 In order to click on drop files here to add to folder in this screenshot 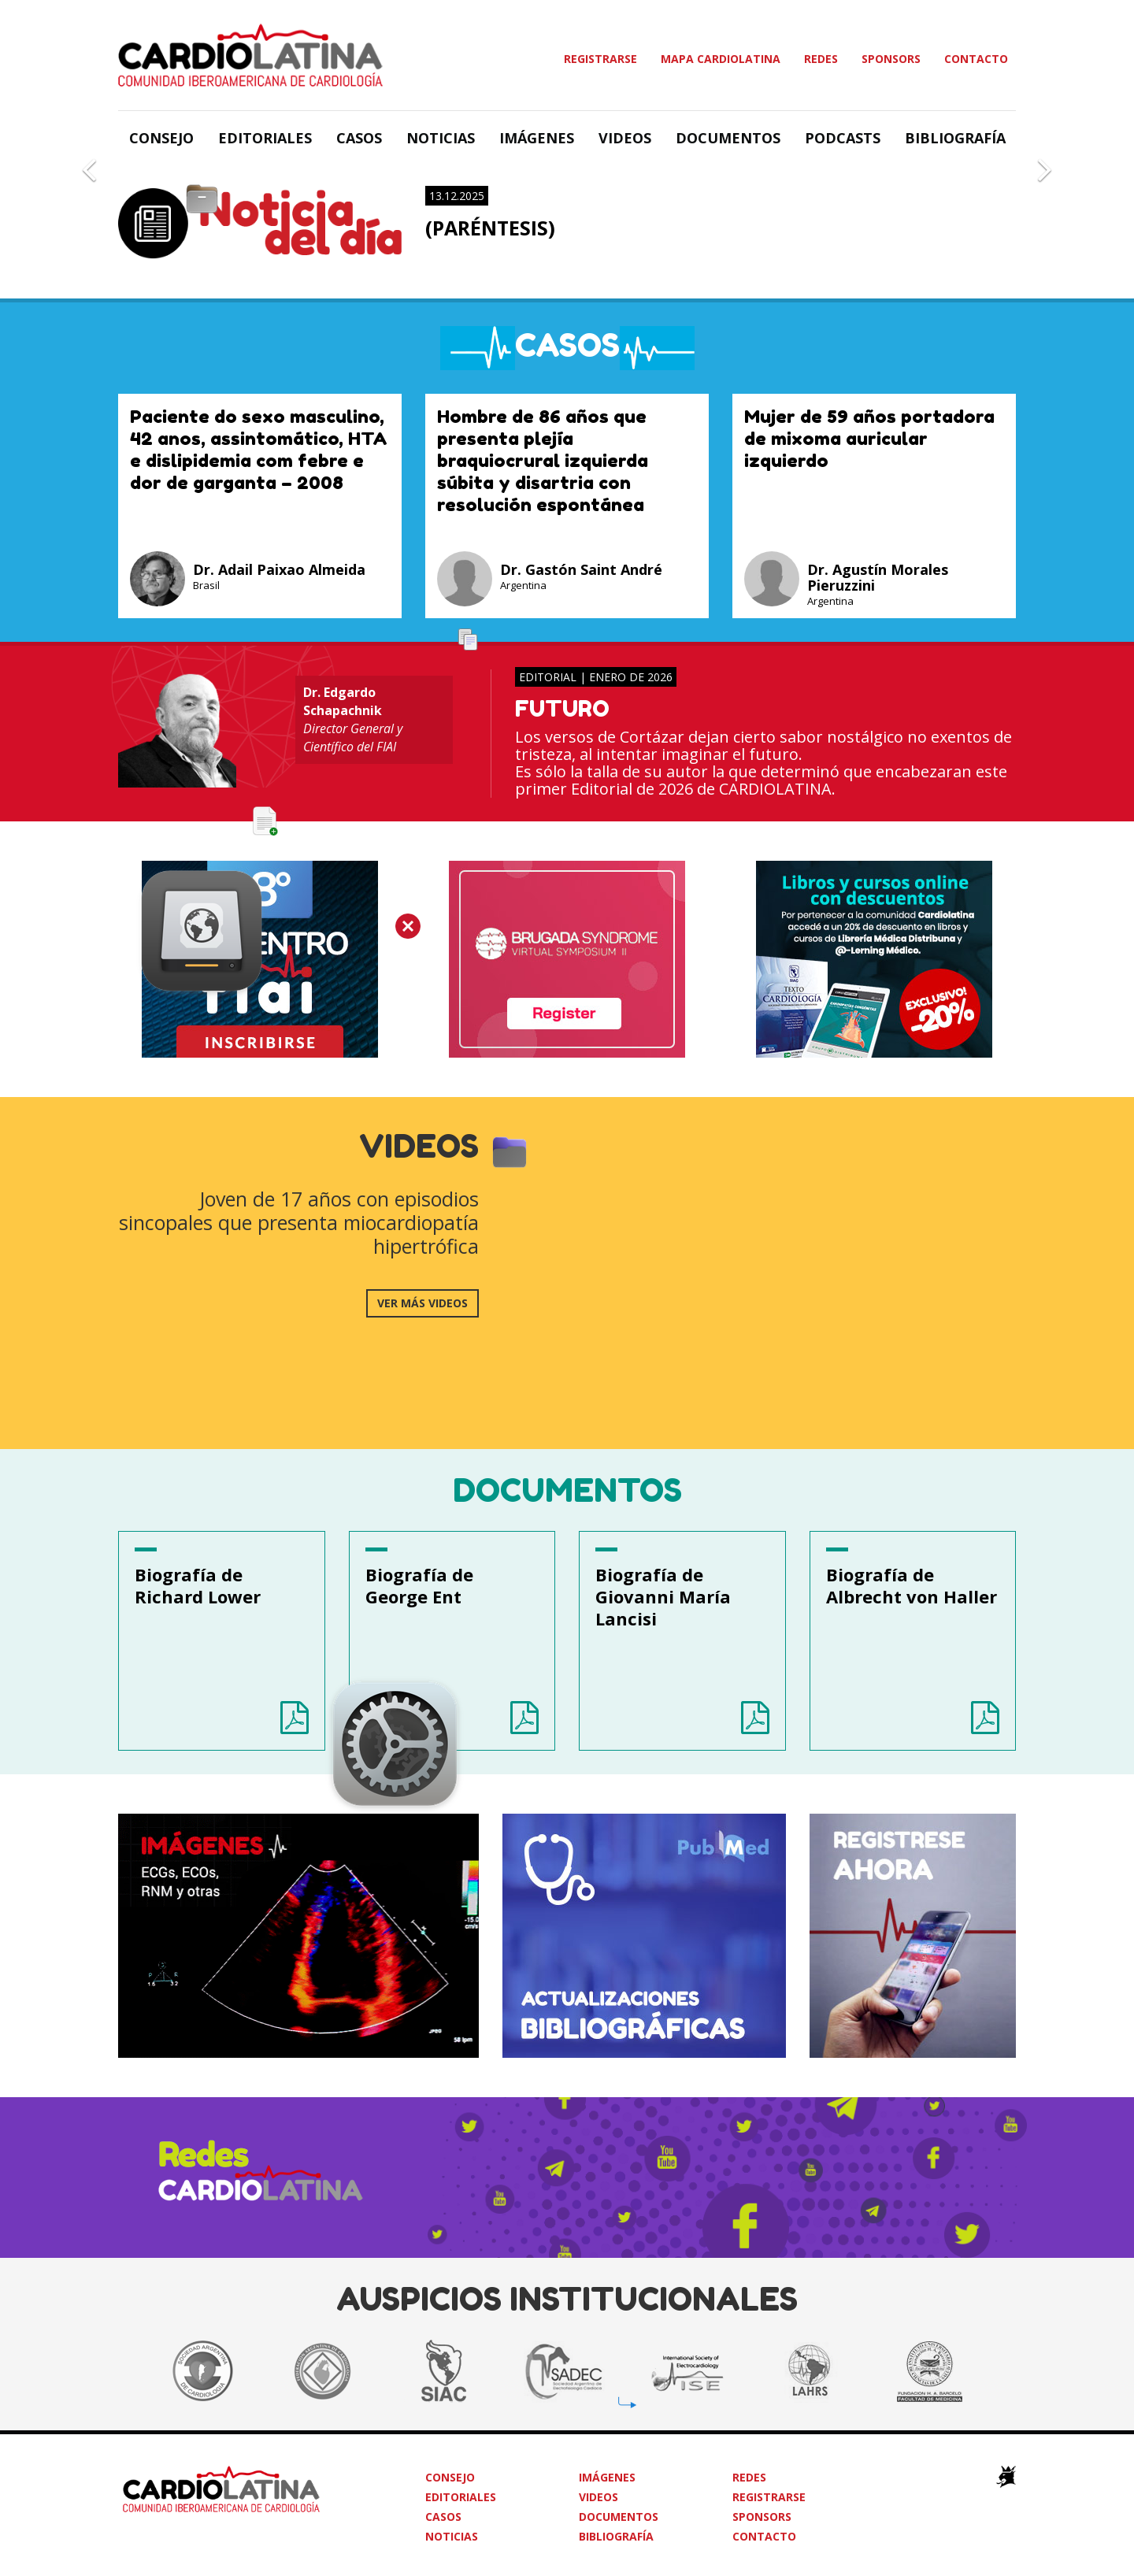, I will do `click(510, 1152)`.